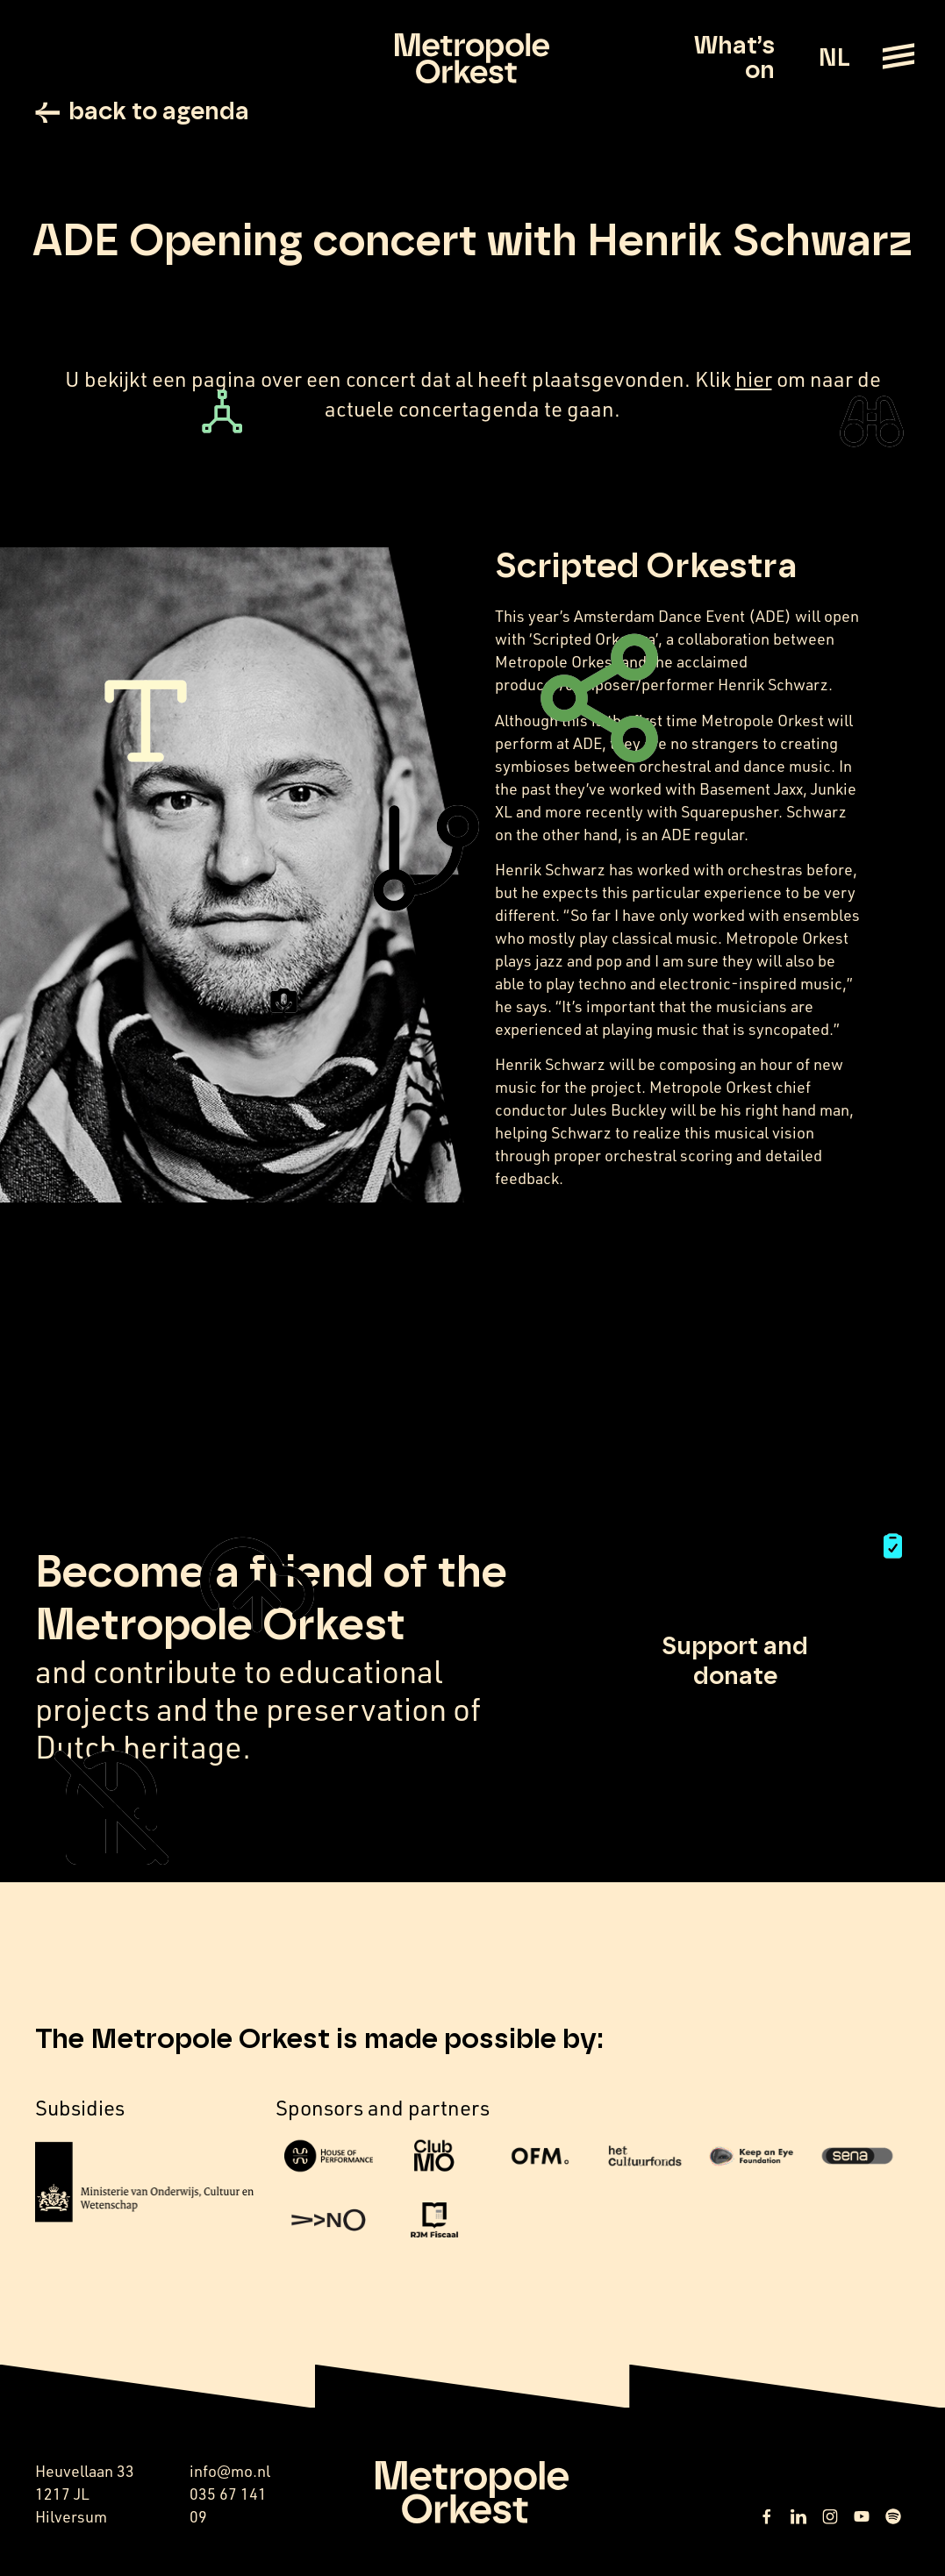 The width and height of the screenshot is (945, 2576). I want to click on share content with others, so click(599, 698).